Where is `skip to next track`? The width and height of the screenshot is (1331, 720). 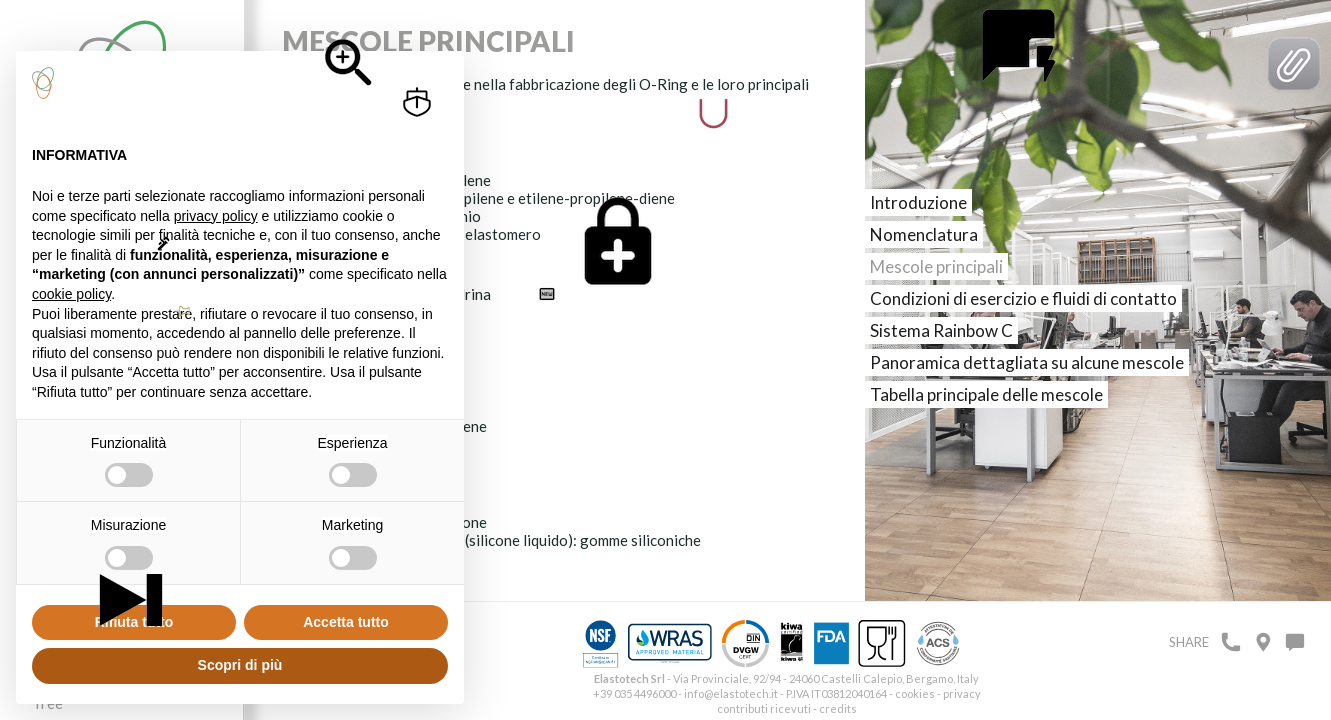 skip to next track is located at coordinates (131, 600).